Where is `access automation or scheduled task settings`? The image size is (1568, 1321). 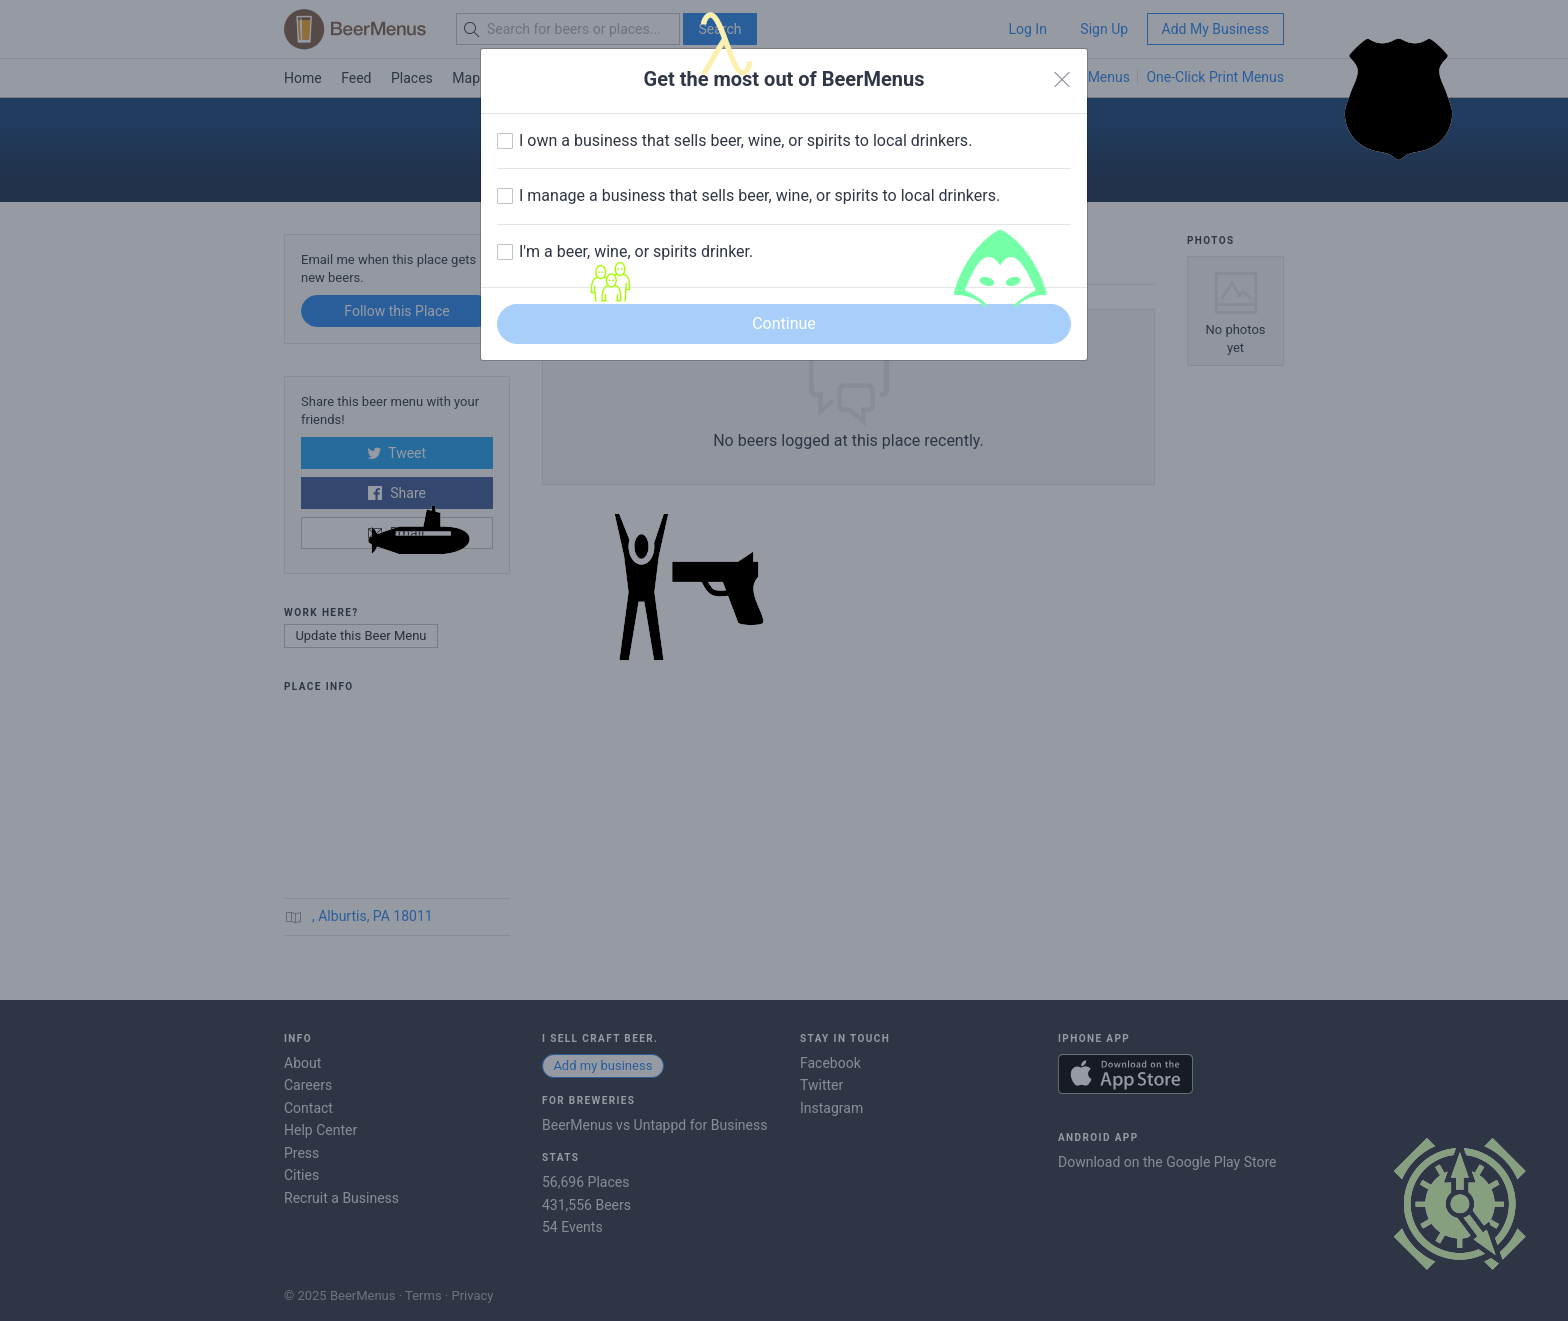
access automation or scheduled task settings is located at coordinates (1459, 1203).